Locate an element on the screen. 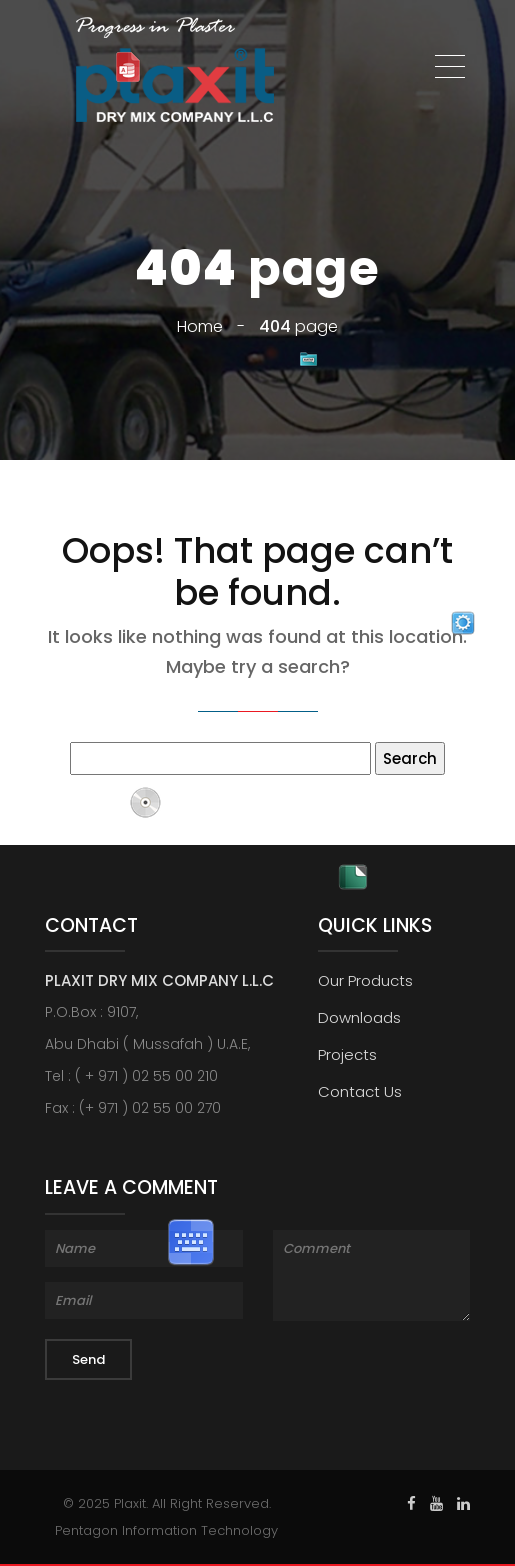 This screenshot has width=515, height=1566. access peripheral device settings is located at coordinates (191, 1242).